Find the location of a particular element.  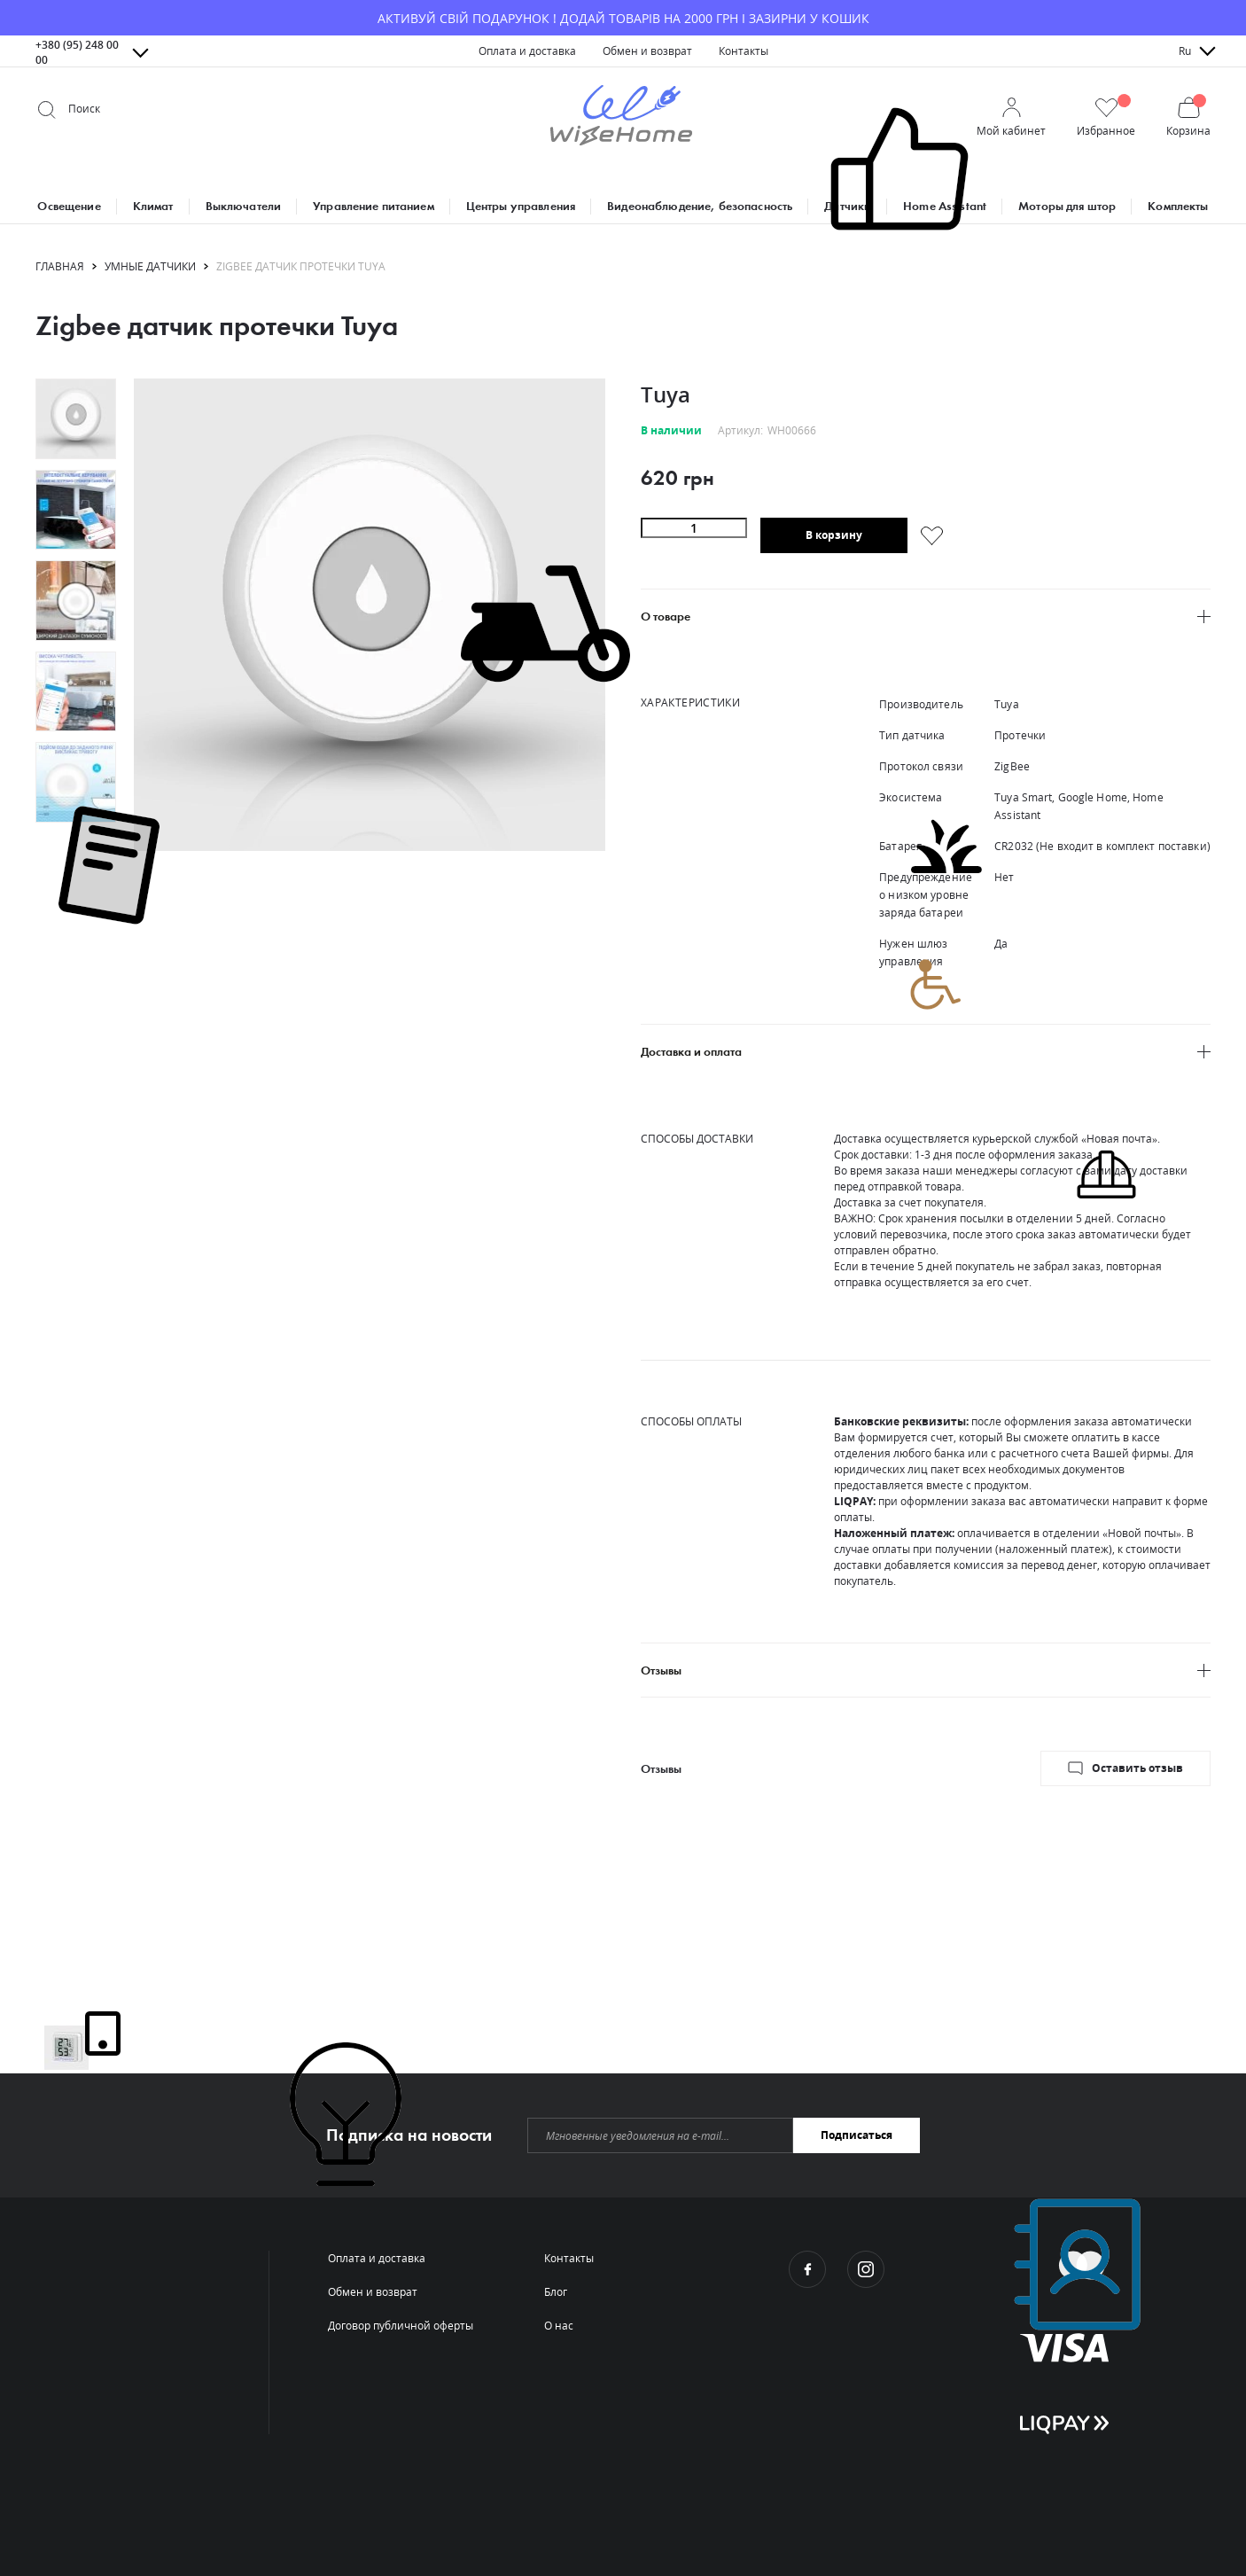

switch to tablet view is located at coordinates (103, 2033).